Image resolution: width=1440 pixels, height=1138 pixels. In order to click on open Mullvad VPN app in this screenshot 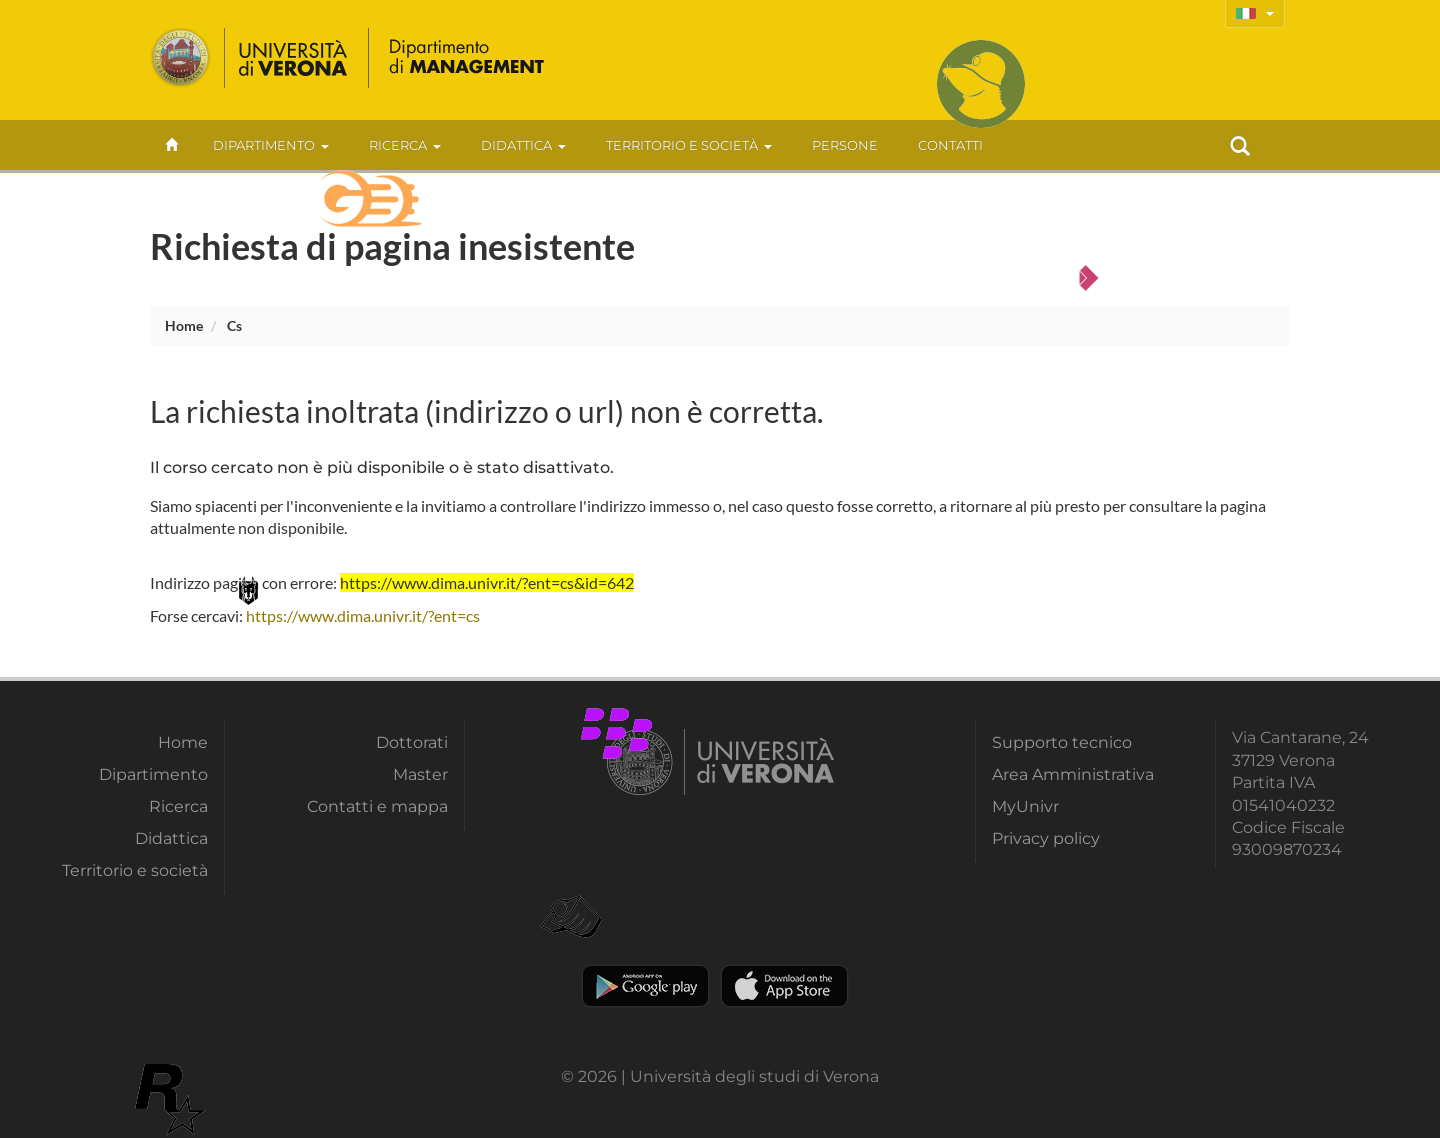, I will do `click(981, 84)`.